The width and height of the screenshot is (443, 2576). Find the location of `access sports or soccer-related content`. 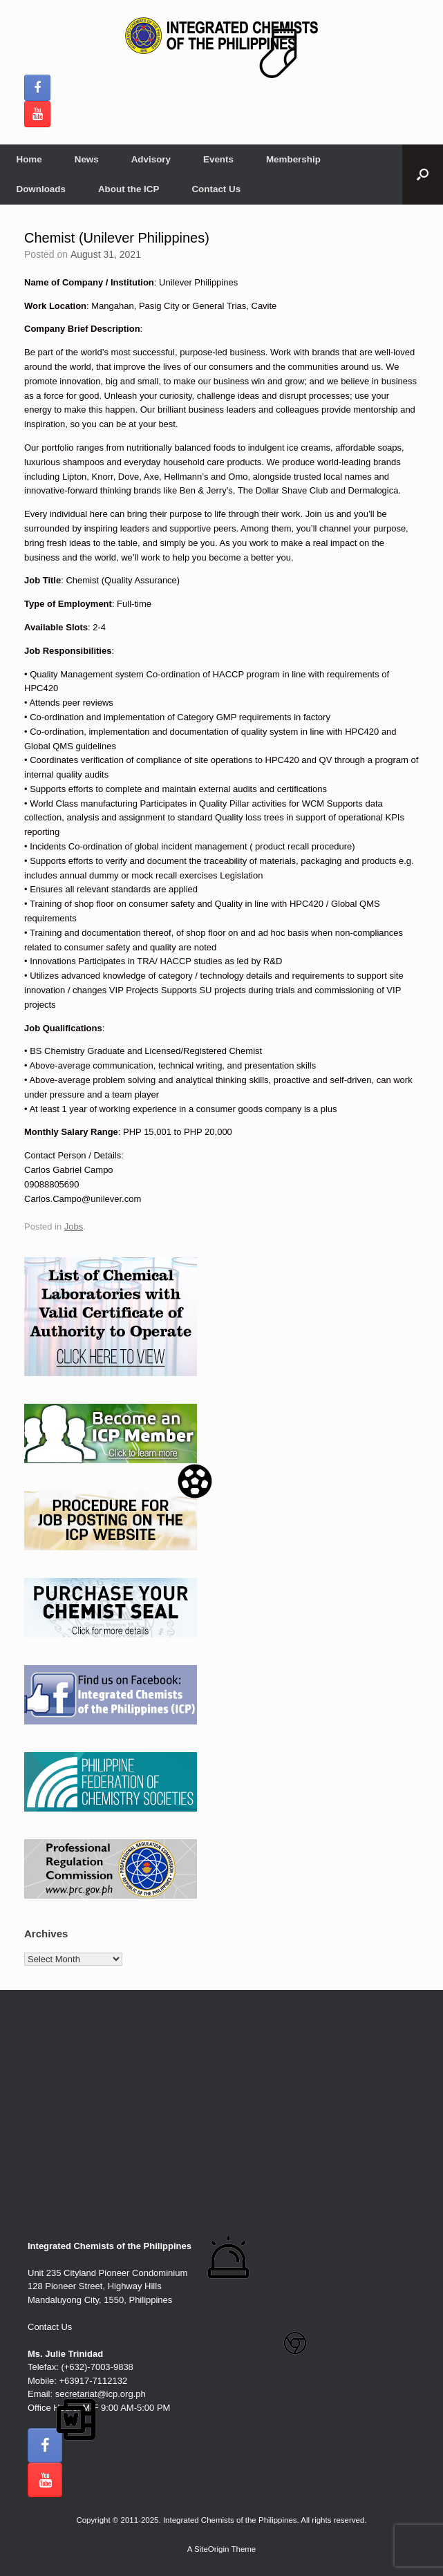

access sports or soccer-related content is located at coordinates (195, 1481).